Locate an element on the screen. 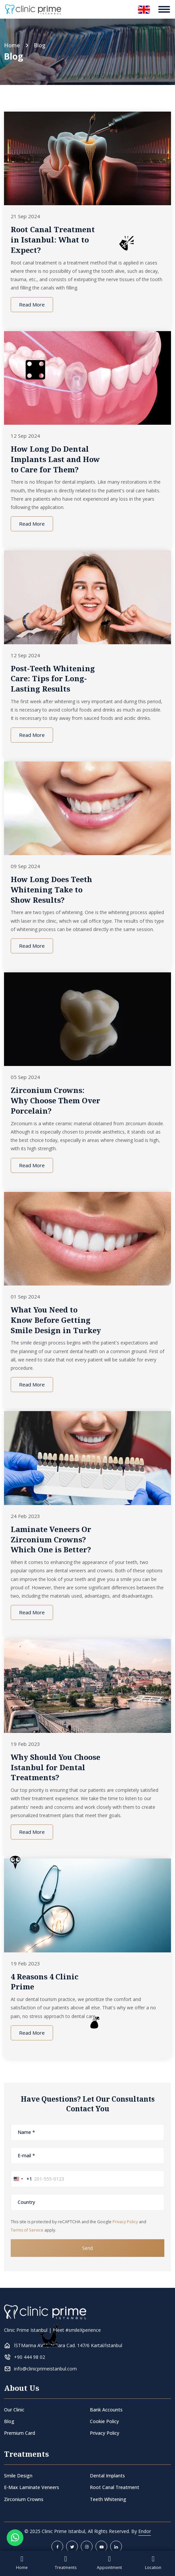 This screenshot has height=2576, width=175. select a bird mask avatar or character is located at coordinates (15, 1862).